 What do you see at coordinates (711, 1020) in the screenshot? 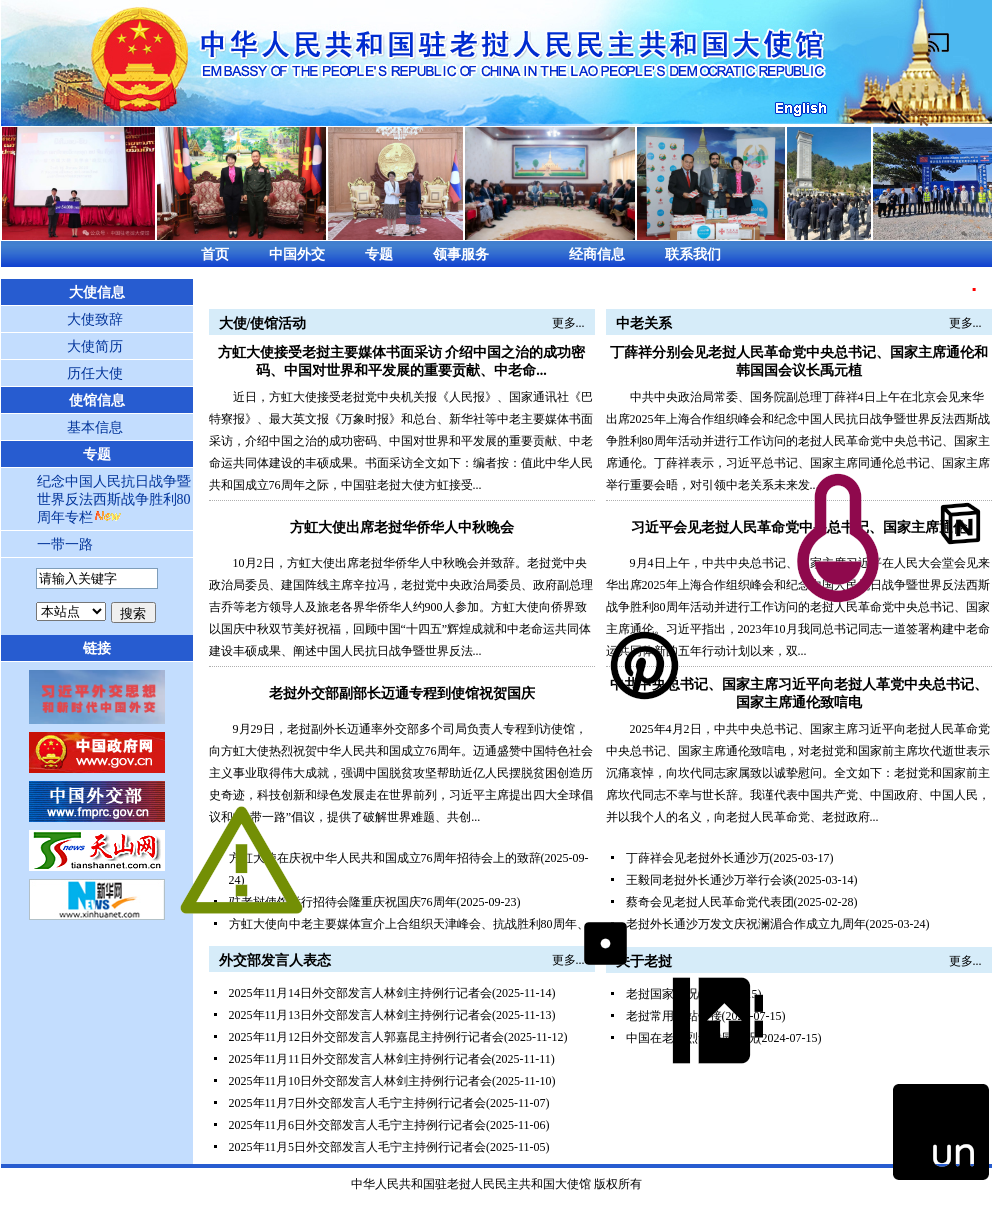
I see `upload contacts from your address book` at bounding box center [711, 1020].